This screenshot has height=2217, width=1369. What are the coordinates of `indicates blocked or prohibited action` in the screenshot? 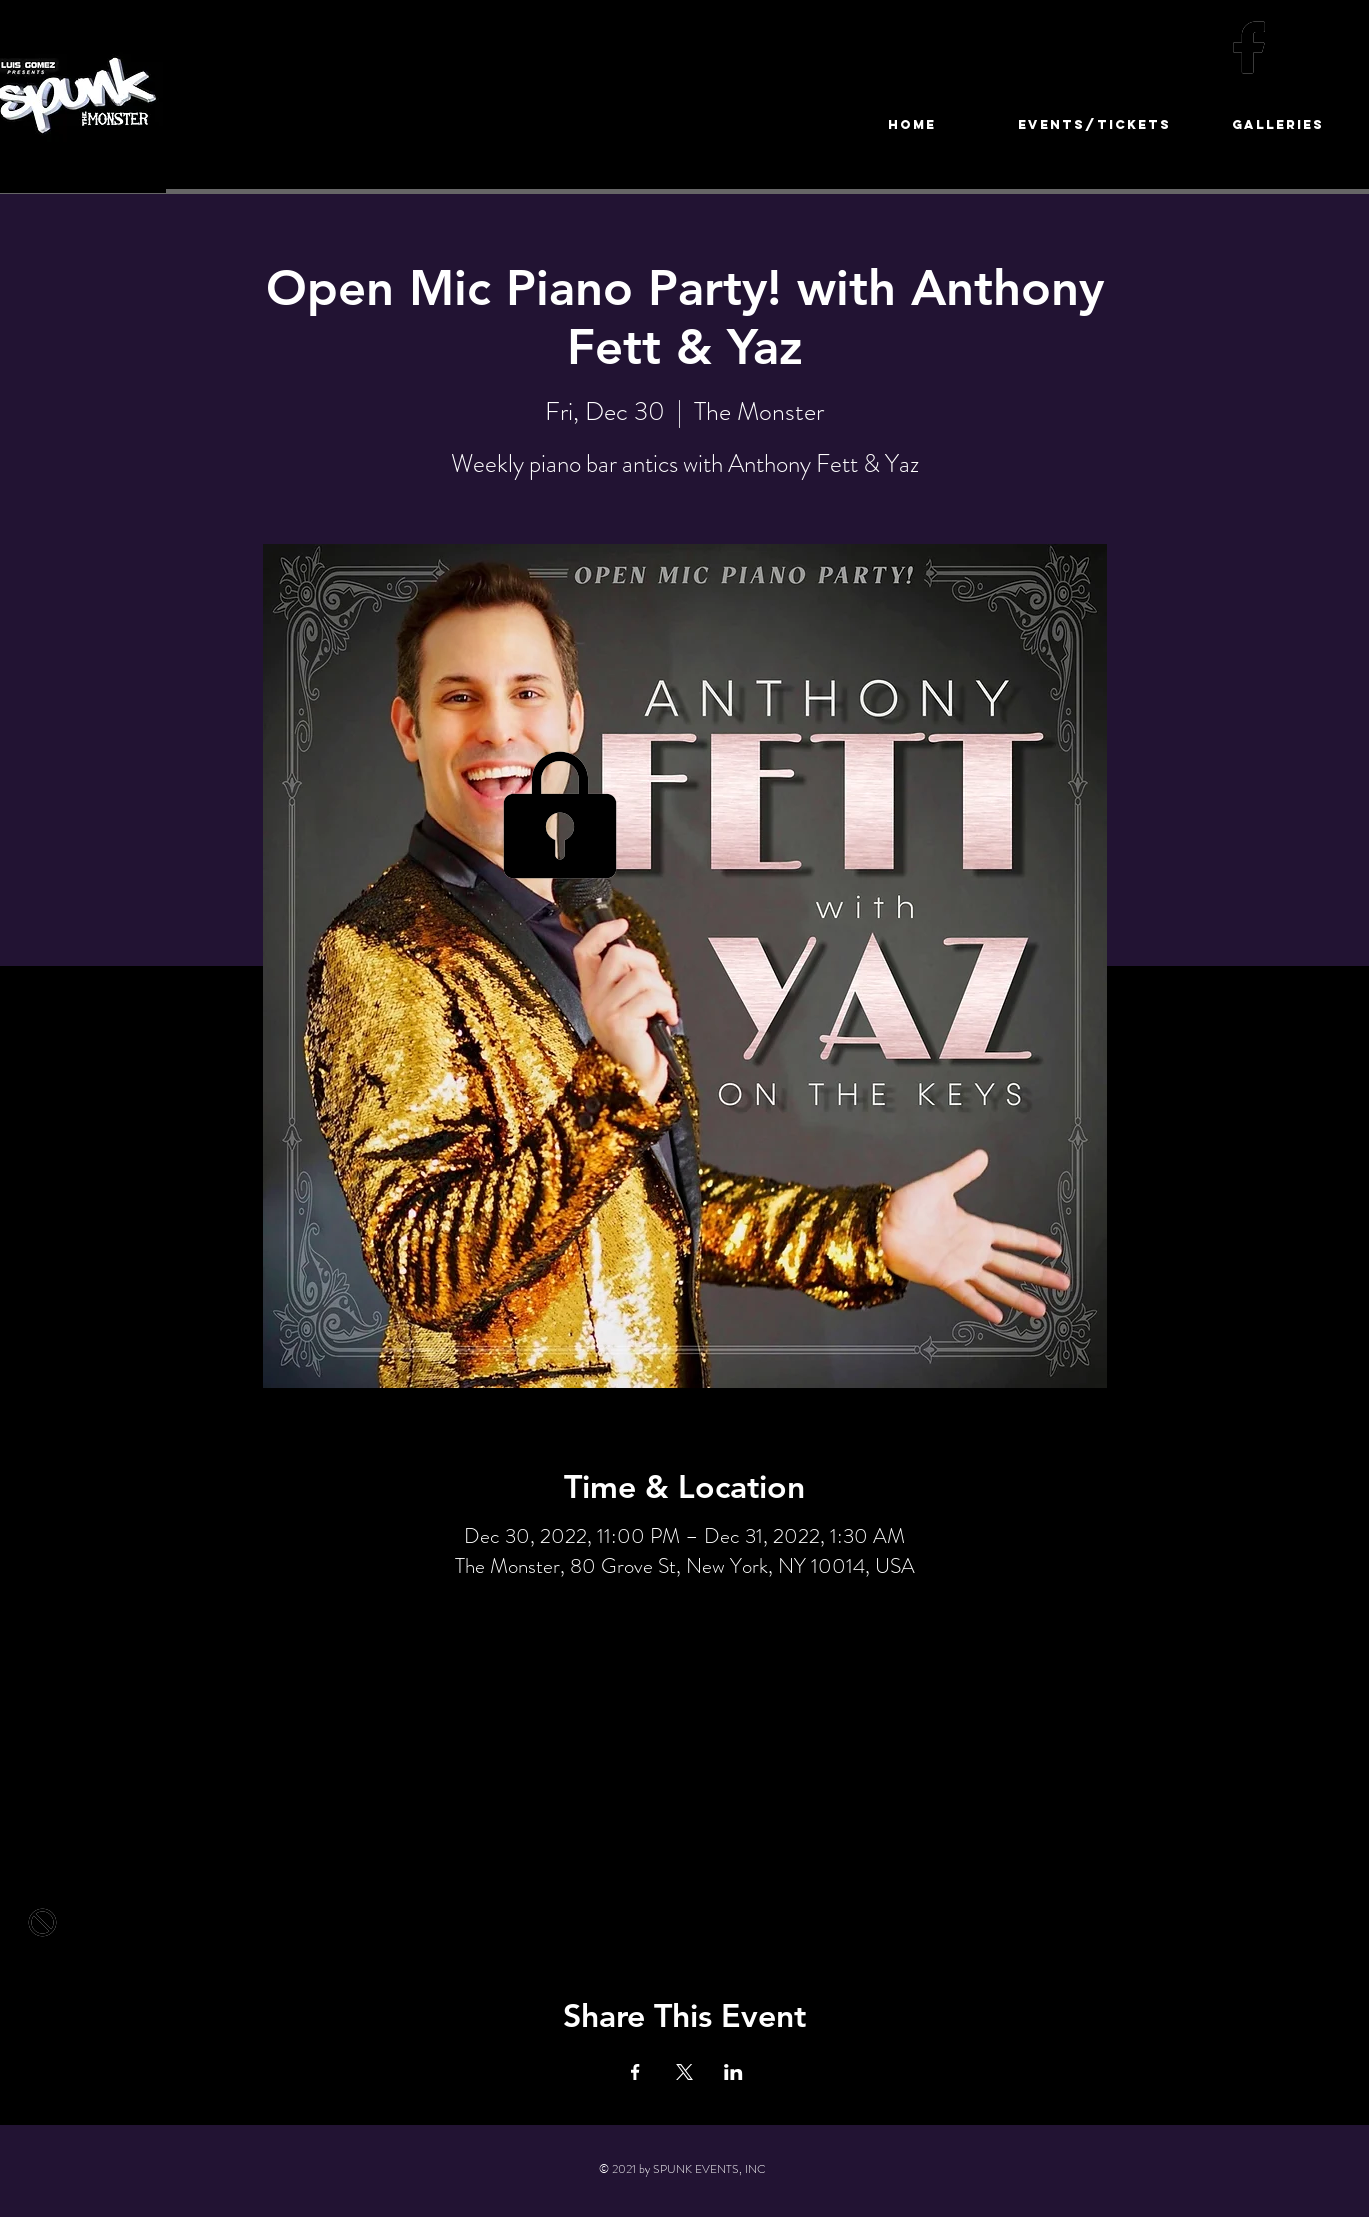 It's located at (42, 1922).